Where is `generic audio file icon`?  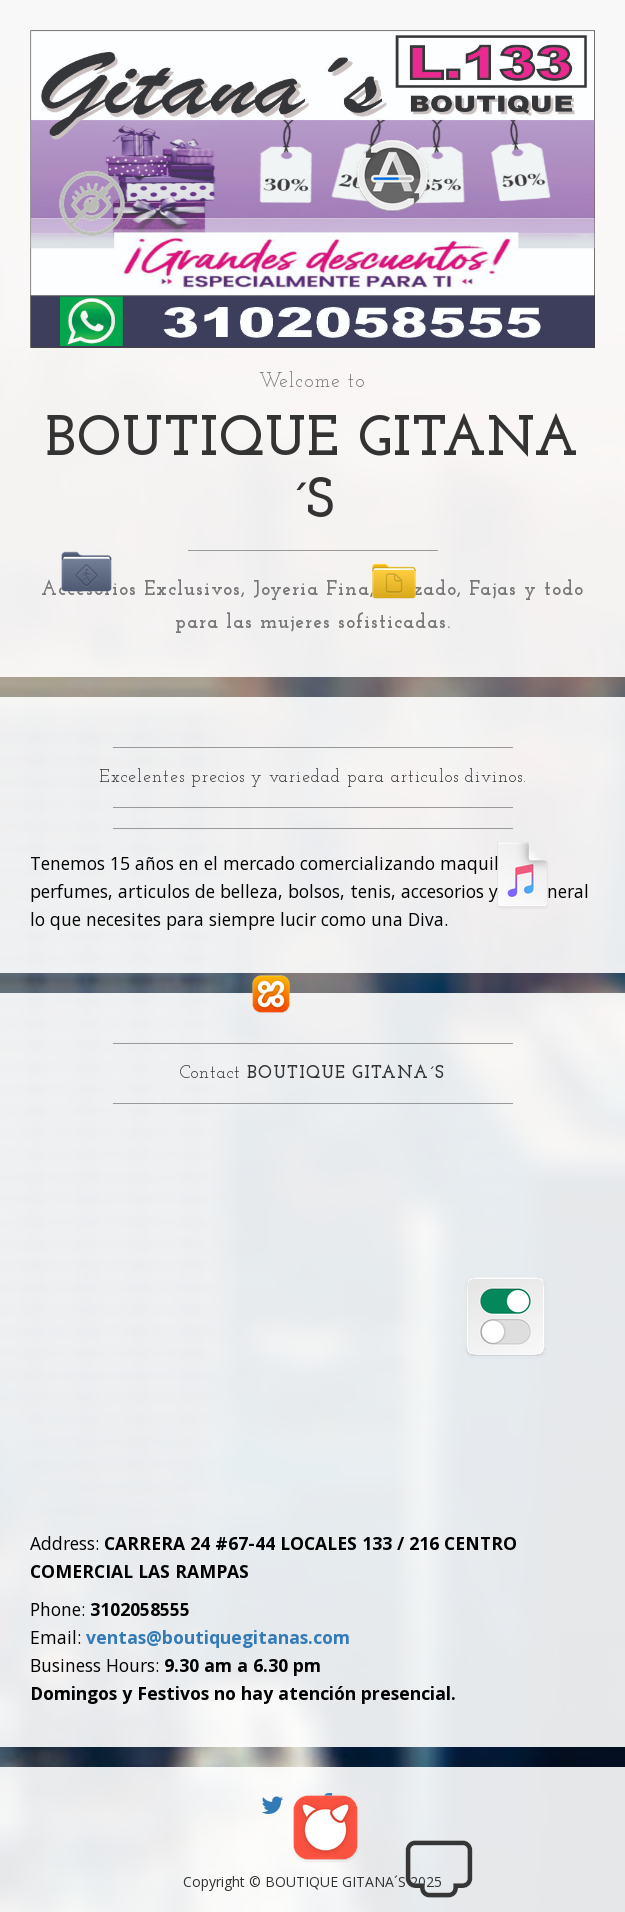
generic audio file icon is located at coordinates (522, 875).